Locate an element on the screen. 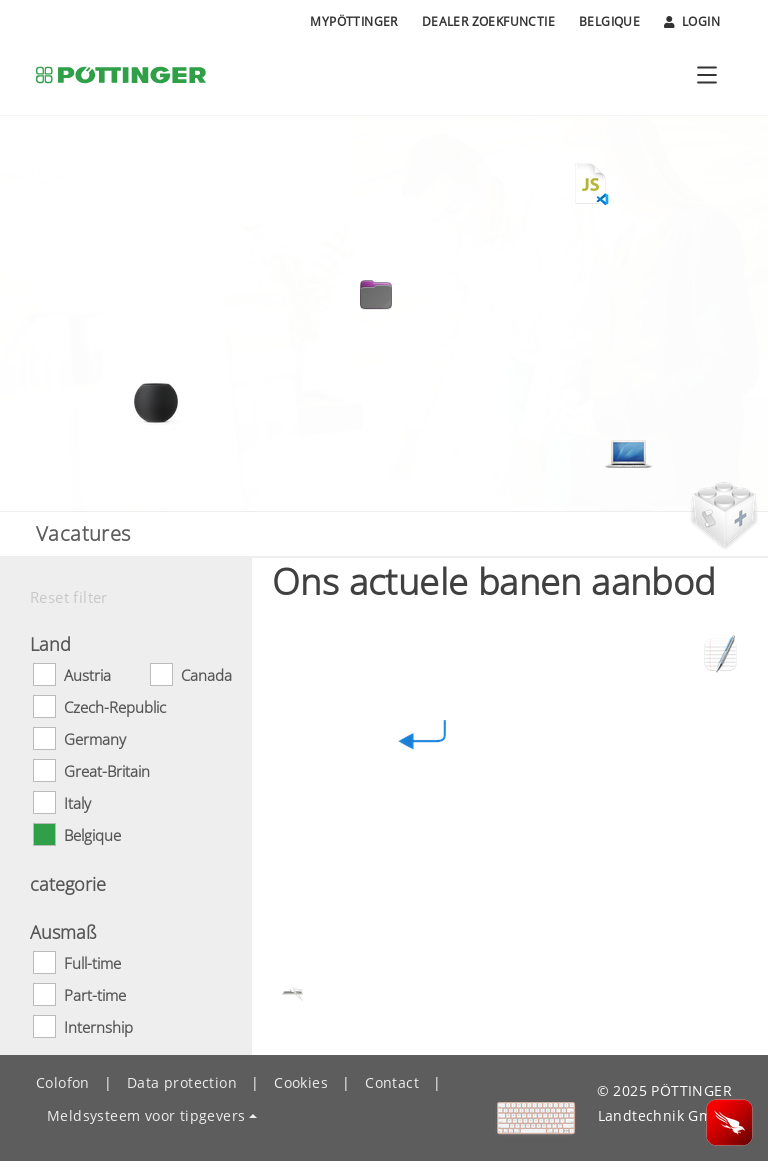  access HomePod mini settings is located at coordinates (156, 407).